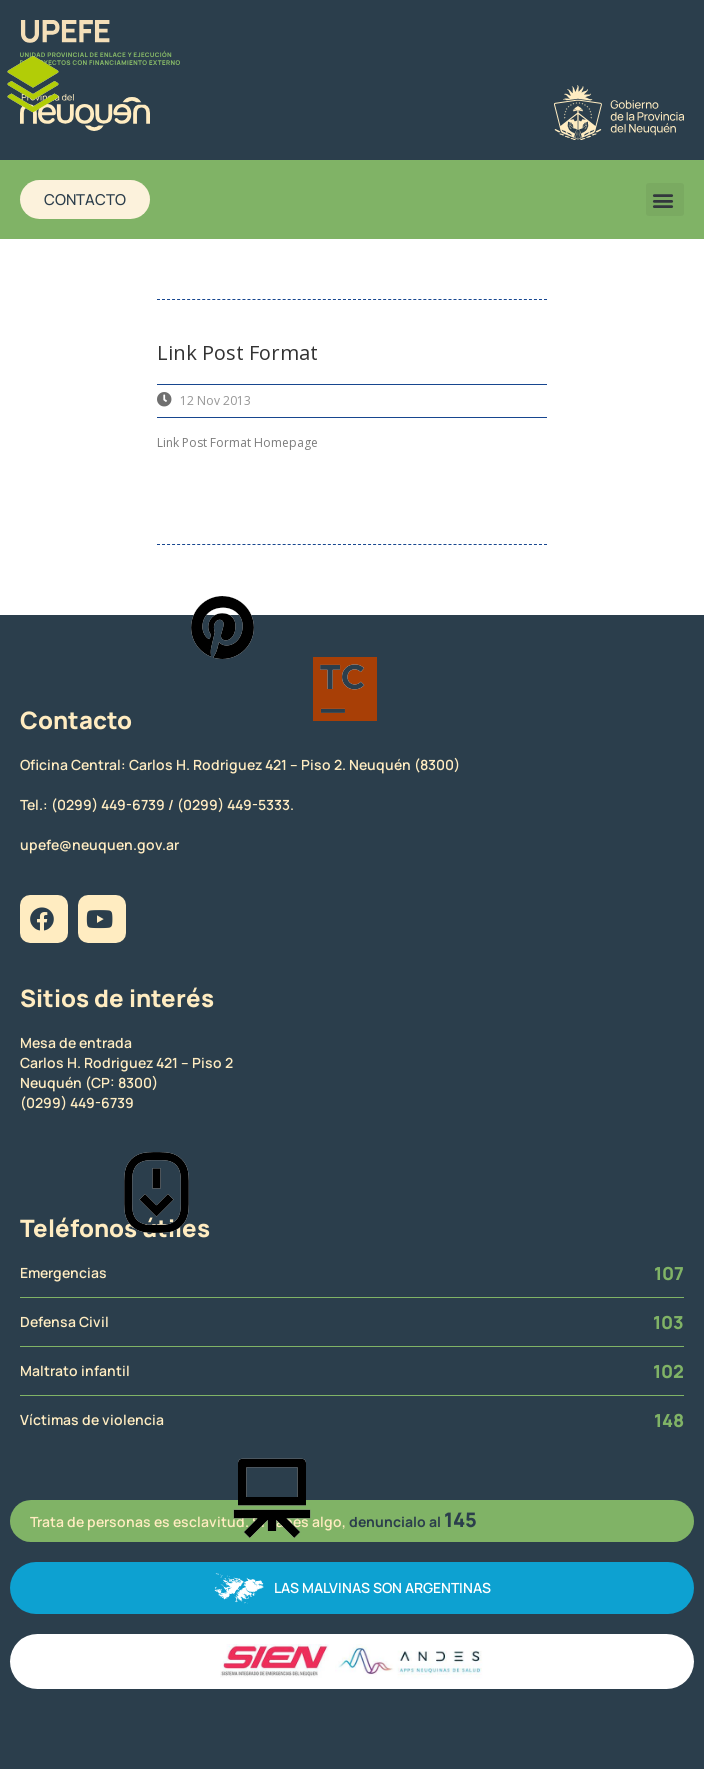 Image resolution: width=704 pixels, height=1769 pixels. I want to click on scroll to bottom of page, so click(156, 1192).